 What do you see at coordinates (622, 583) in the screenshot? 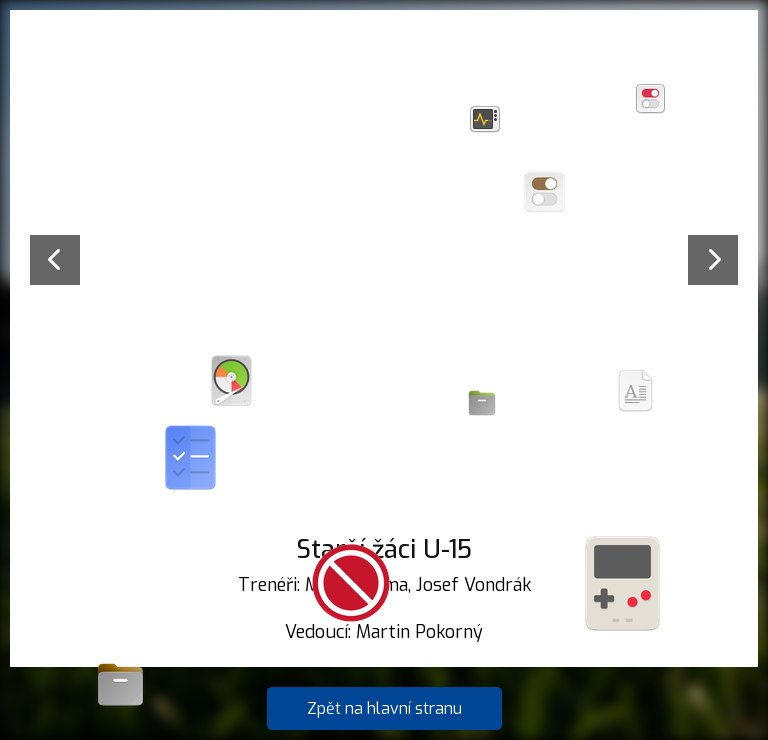
I see `open the game store or gaming app` at bounding box center [622, 583].